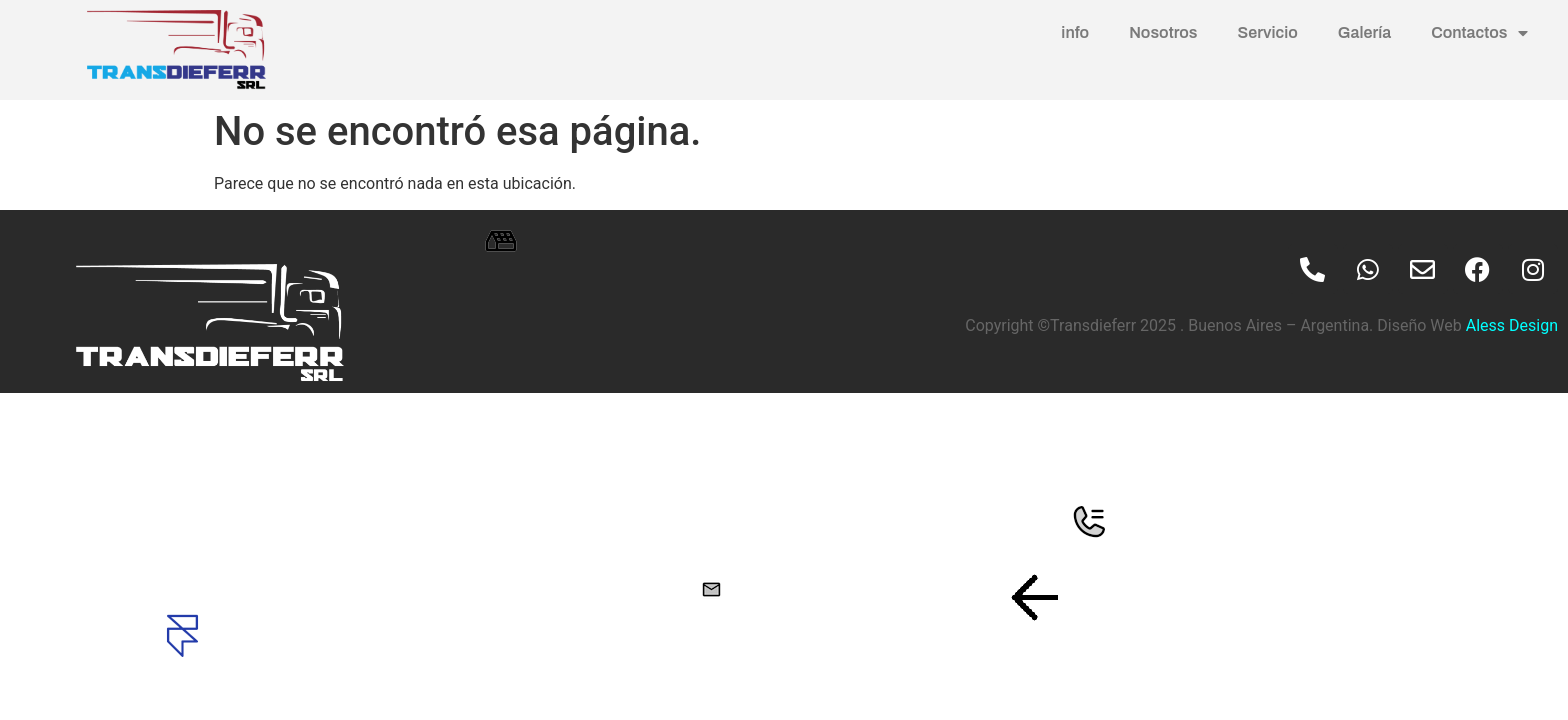 Image resolution: width=1568 pixels, height=720 pixels. I want to click on open framer app, so click(182, 633).